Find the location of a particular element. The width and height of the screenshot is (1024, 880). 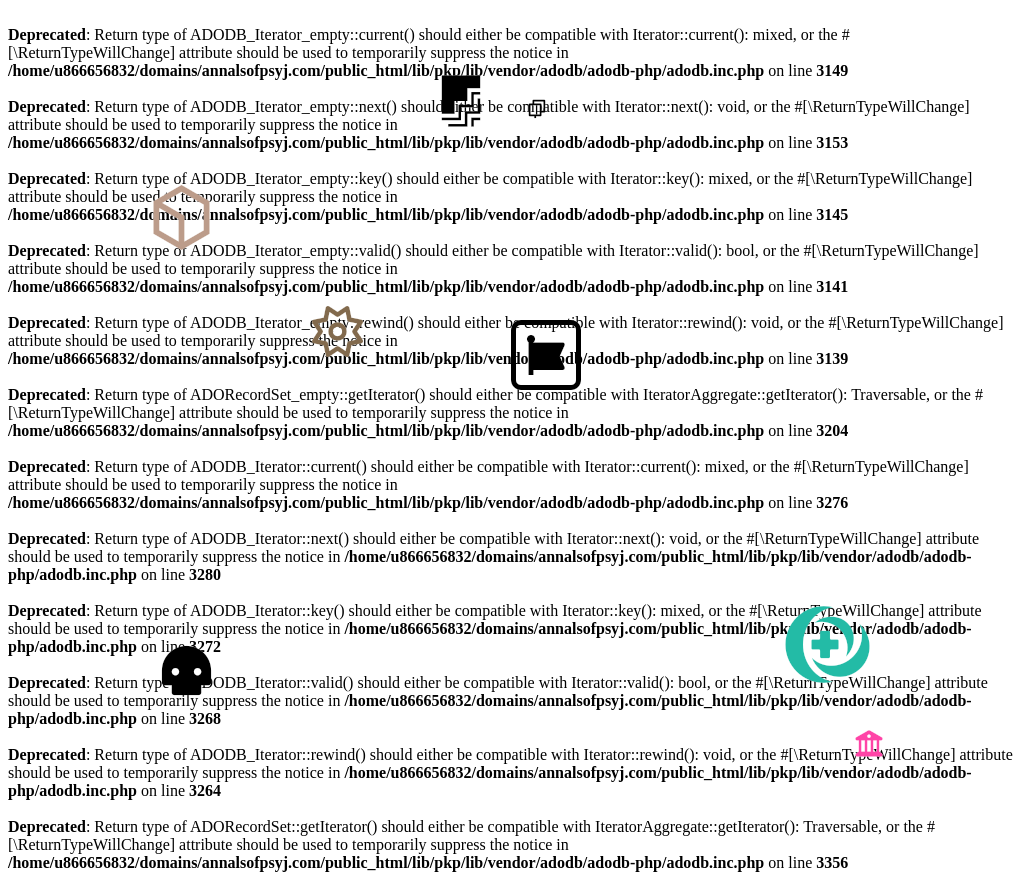

indicates dangerous or harmful content is located at coordinates (186, 670).